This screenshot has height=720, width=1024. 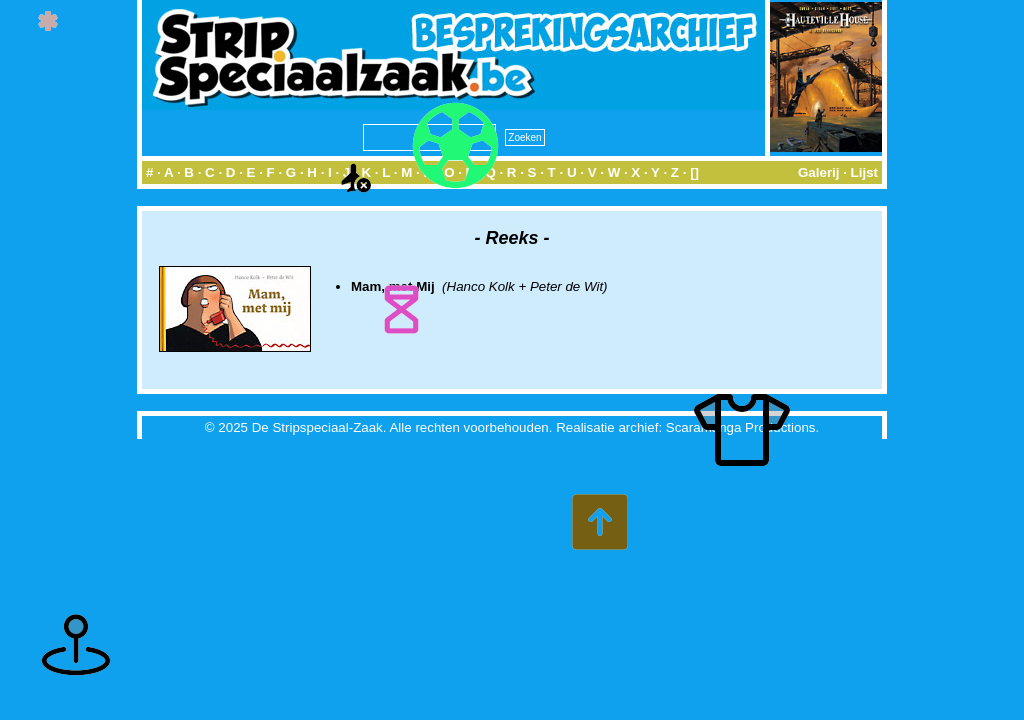 I want to click on upload a file or content, so click(x=600, y=522).